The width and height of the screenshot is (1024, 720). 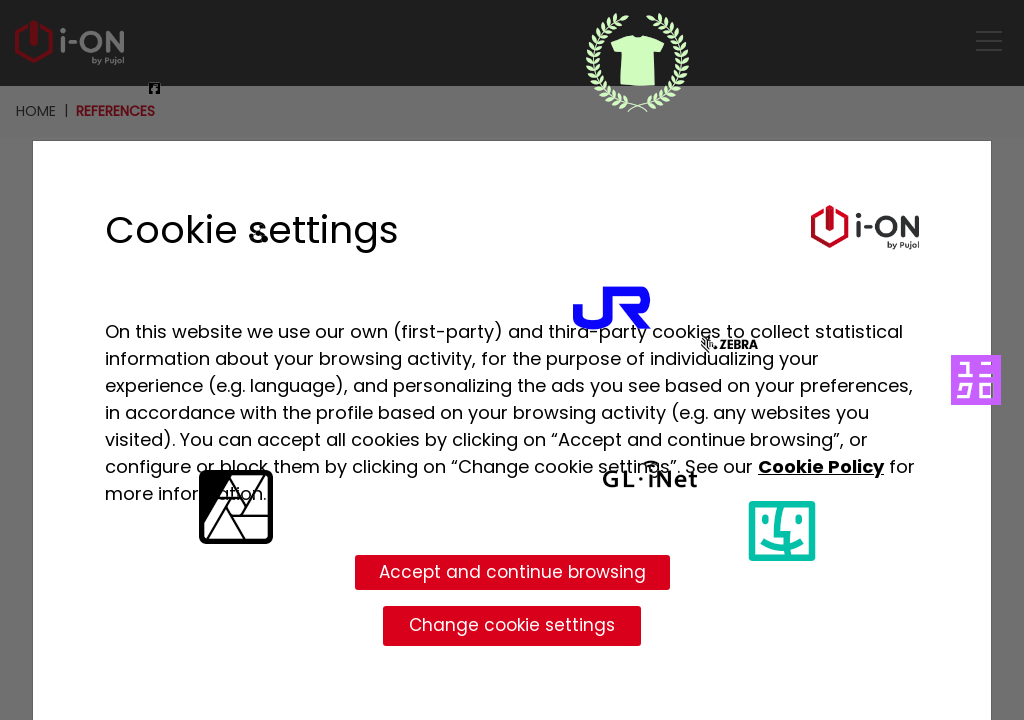 What do you see at coordinates (637, 62) in the screenshot?
I see `visit teepublic store or website` at bounding box center [637, 62].